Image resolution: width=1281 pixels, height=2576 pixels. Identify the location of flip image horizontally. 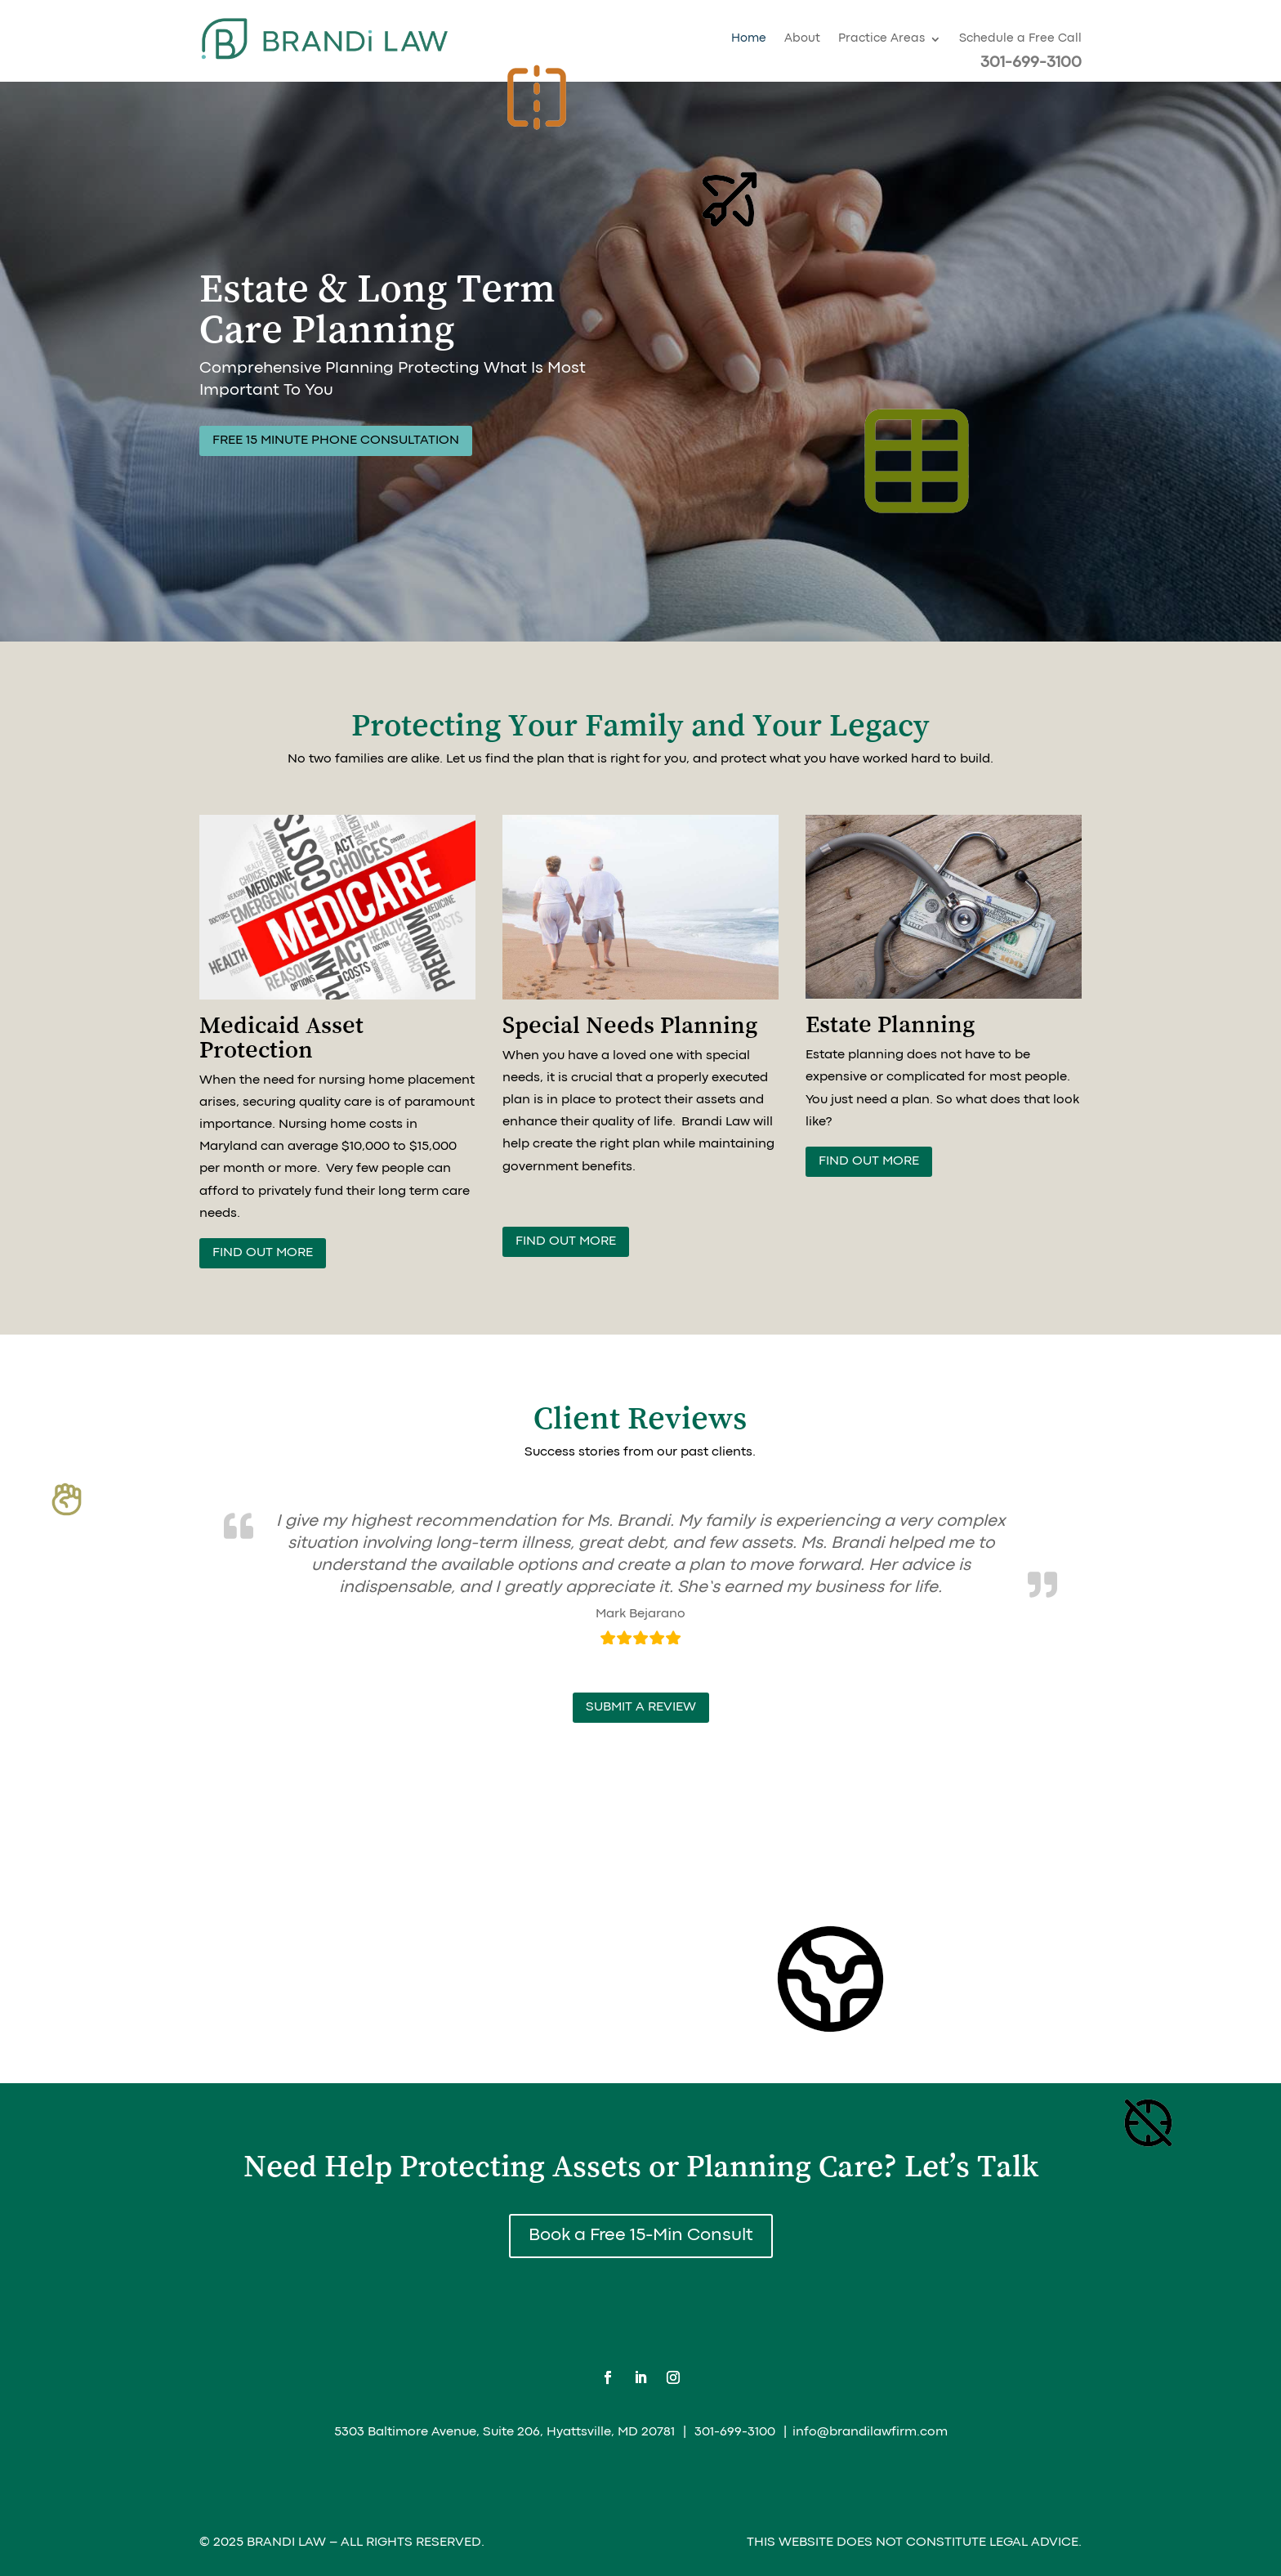
(537, 97).